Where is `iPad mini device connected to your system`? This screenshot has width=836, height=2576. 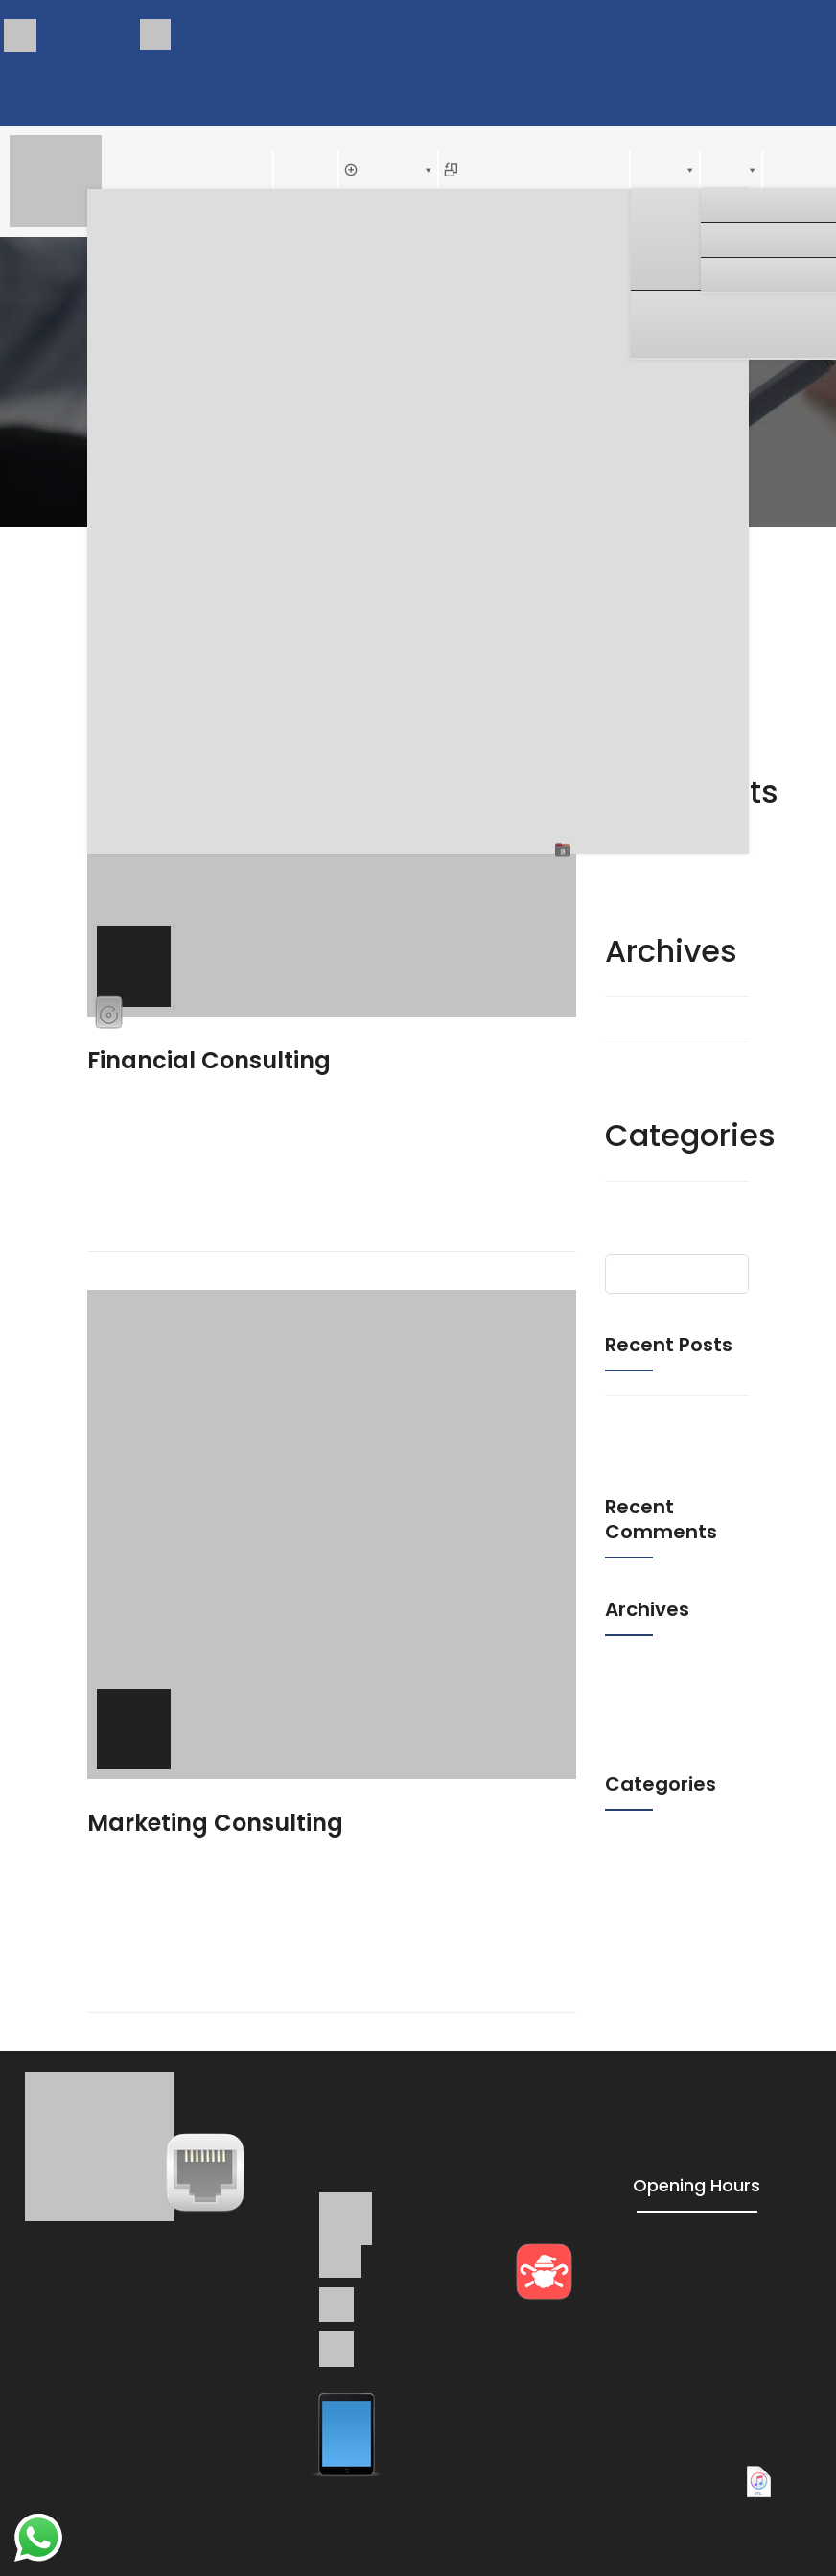
iPad mini device connected to your system is located at coordinates (346, 2426).